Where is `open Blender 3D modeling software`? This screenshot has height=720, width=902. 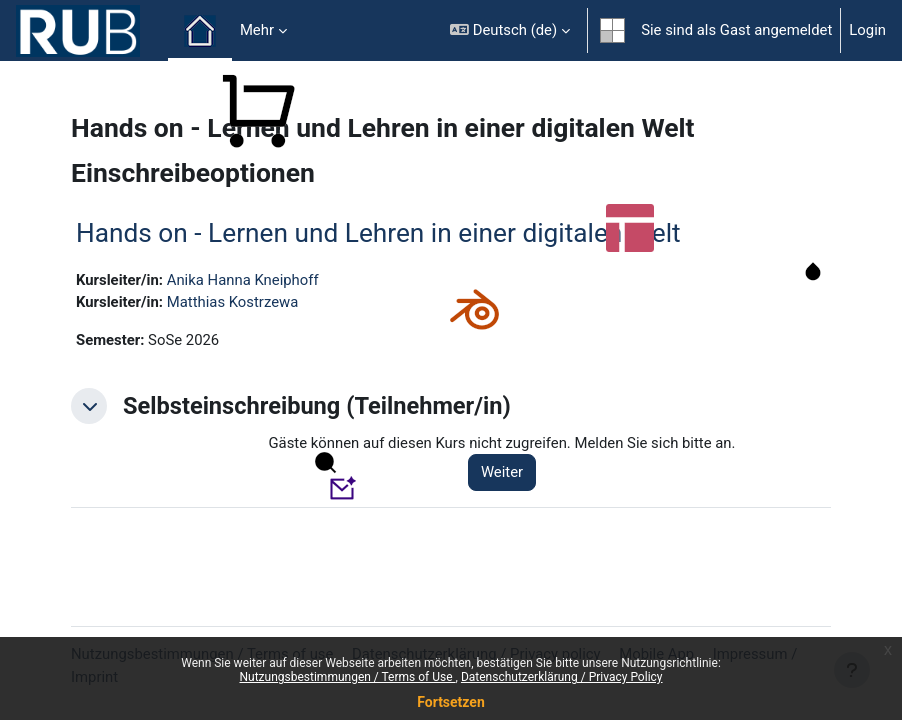 open Blender 3D modeling software is located at coordinates (474, 310).